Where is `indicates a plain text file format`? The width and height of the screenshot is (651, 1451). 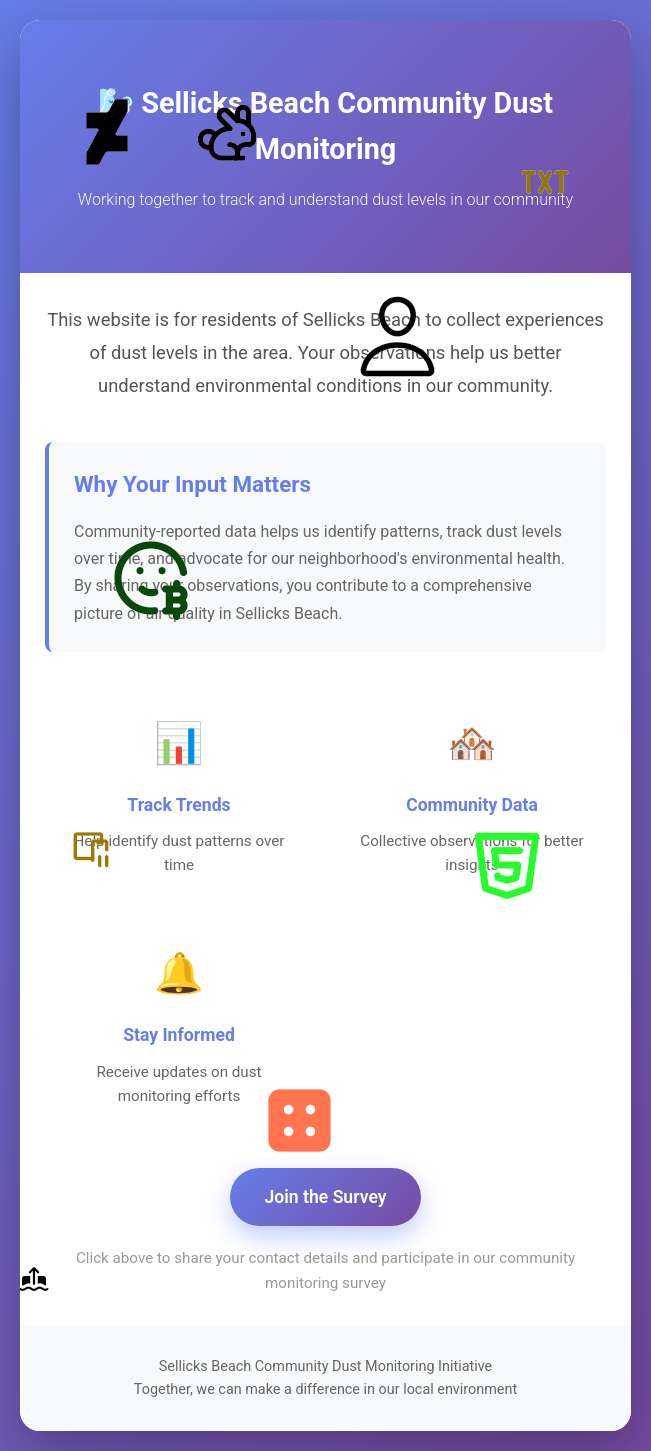 indicates a plain text file format is located at coordinates (545, 182).